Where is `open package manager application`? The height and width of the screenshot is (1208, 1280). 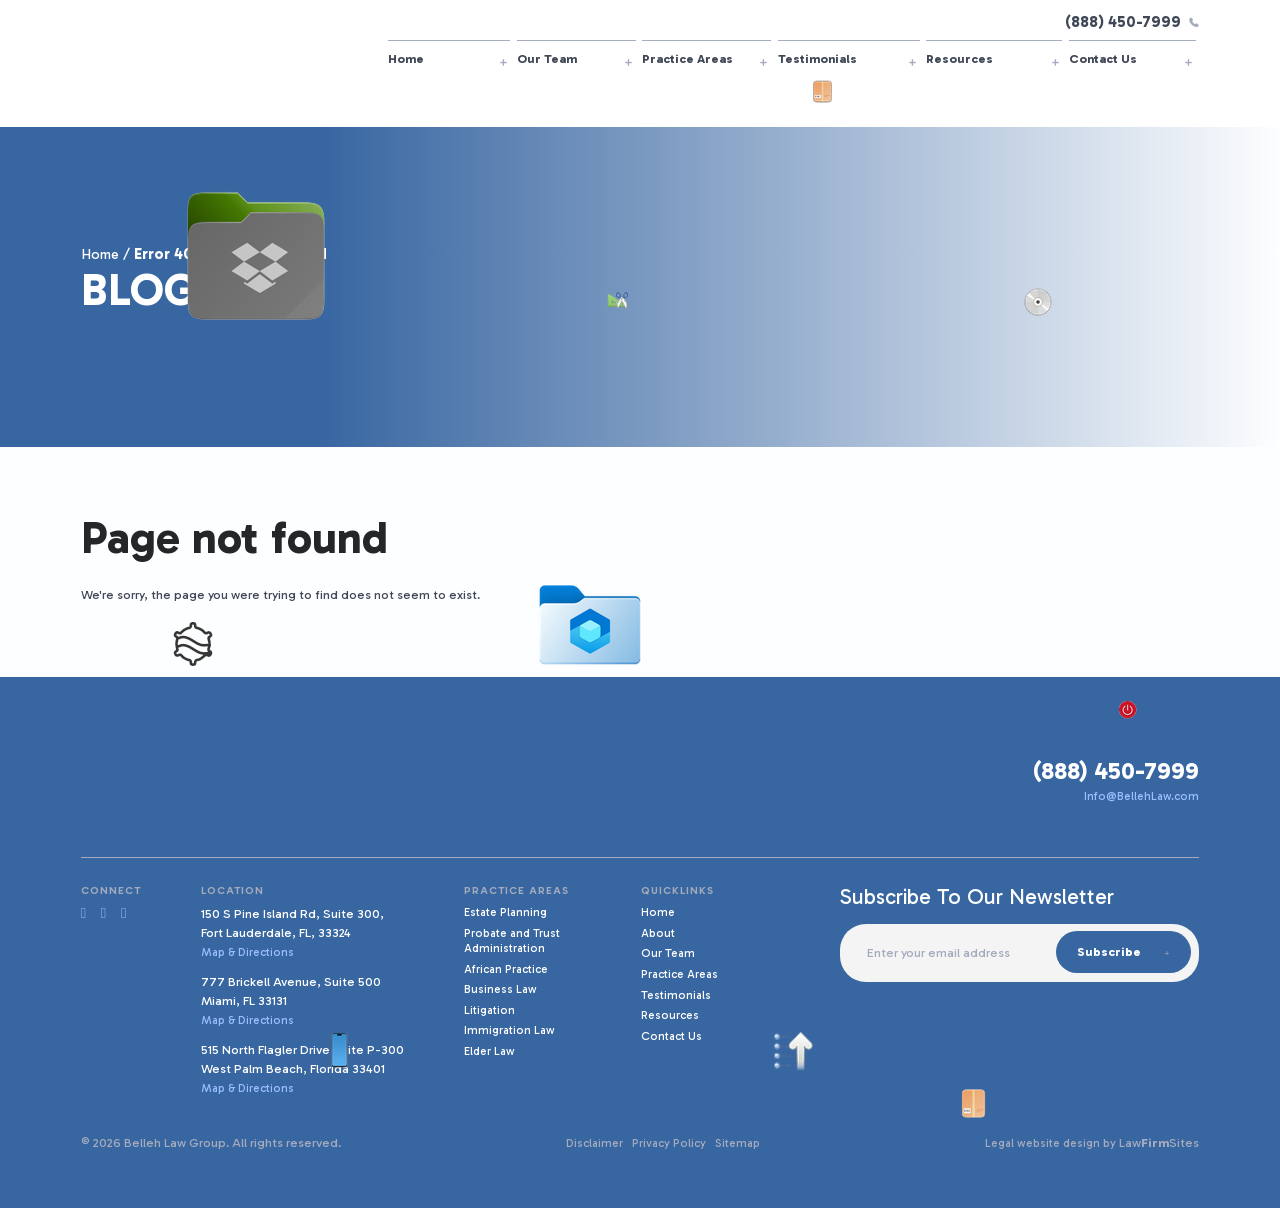 open package manager application is located at coordinates (822, 91).